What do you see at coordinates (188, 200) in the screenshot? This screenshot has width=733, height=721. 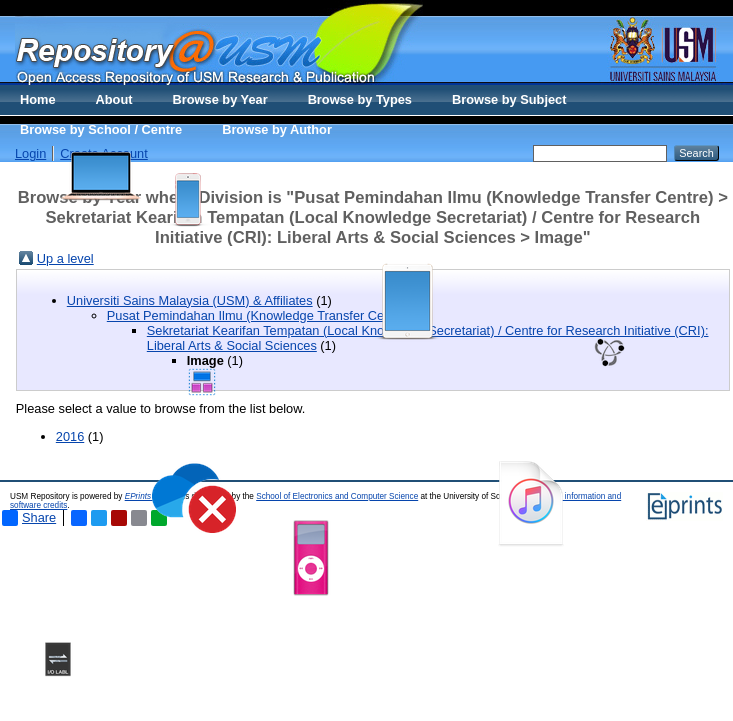 I see `iPod touch device connected to this computer` at bounding box center [188, 200].